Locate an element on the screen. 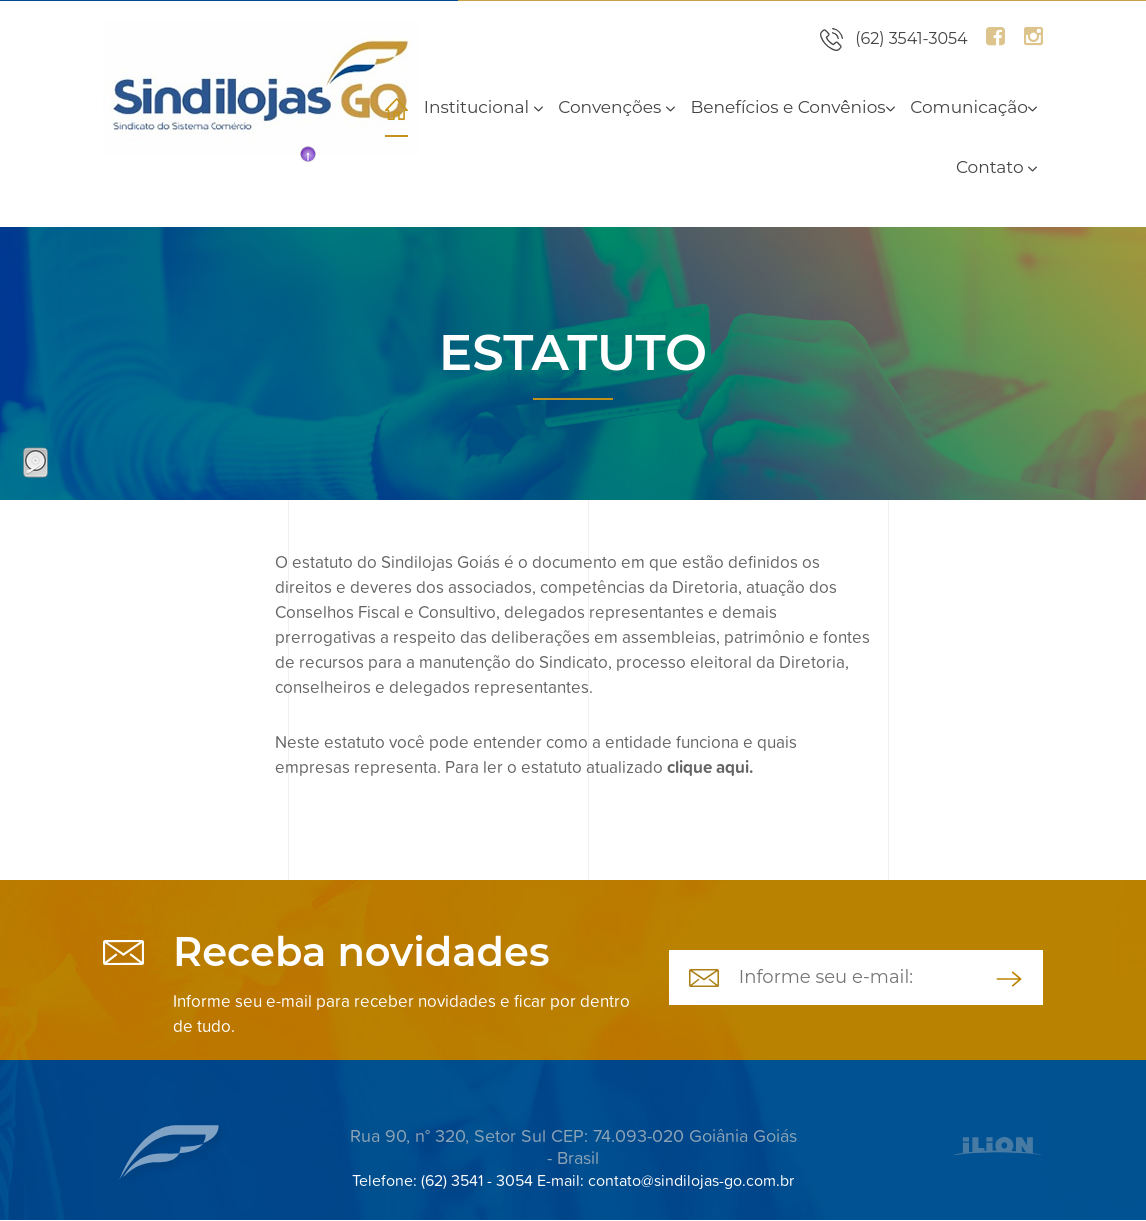 Image resolution: width=1146 pixels, height=1221 pixels. open the podcasts app is located at coordinates (308, 154).